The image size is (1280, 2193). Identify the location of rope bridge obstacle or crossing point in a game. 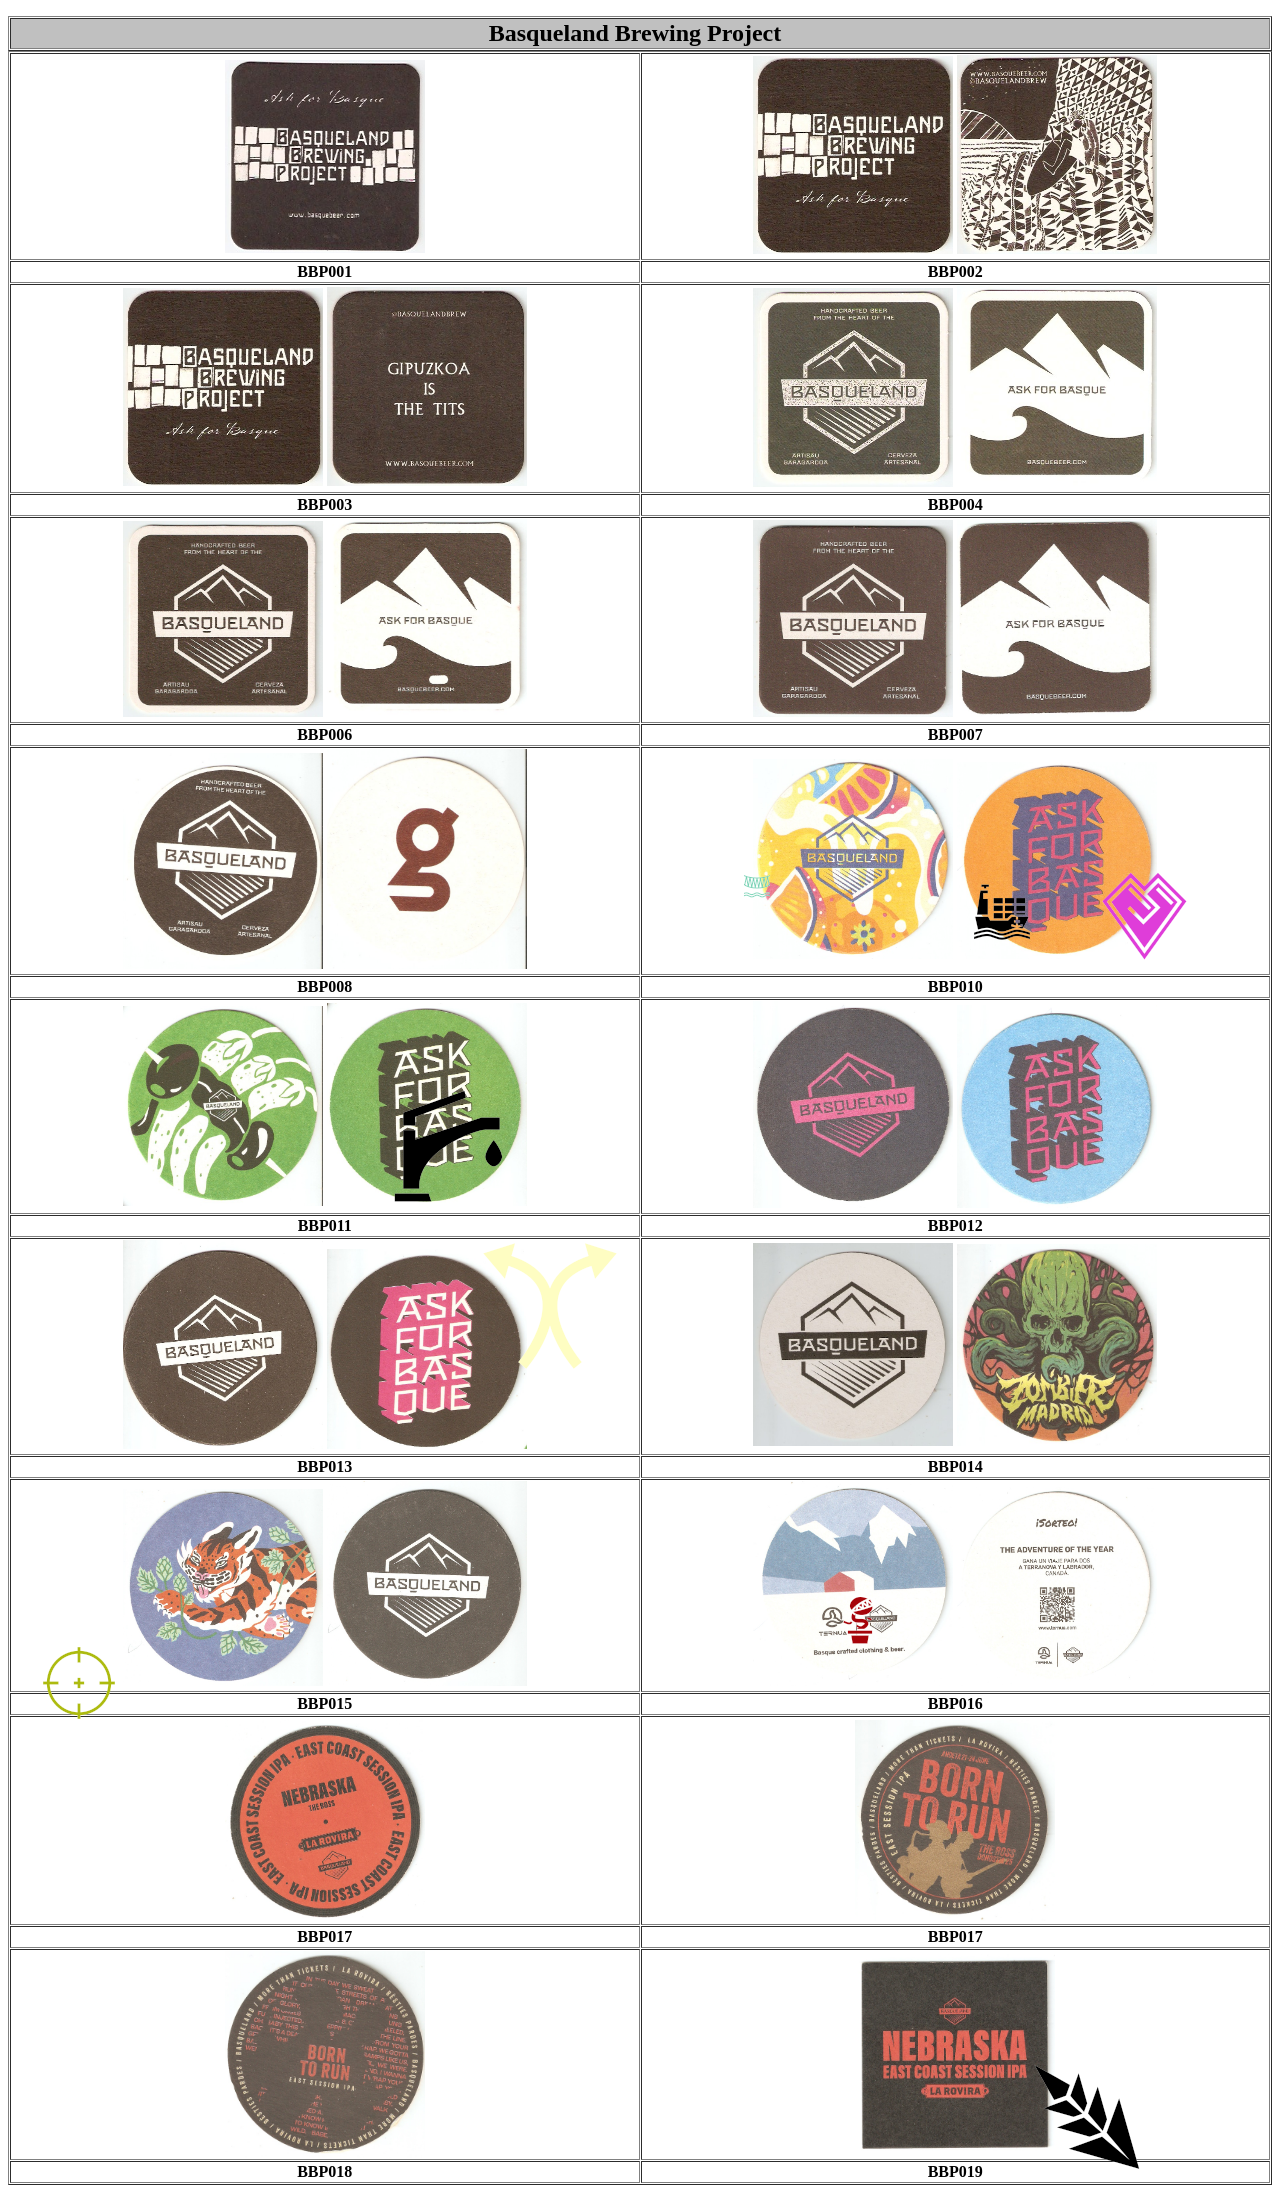
(757, 885).